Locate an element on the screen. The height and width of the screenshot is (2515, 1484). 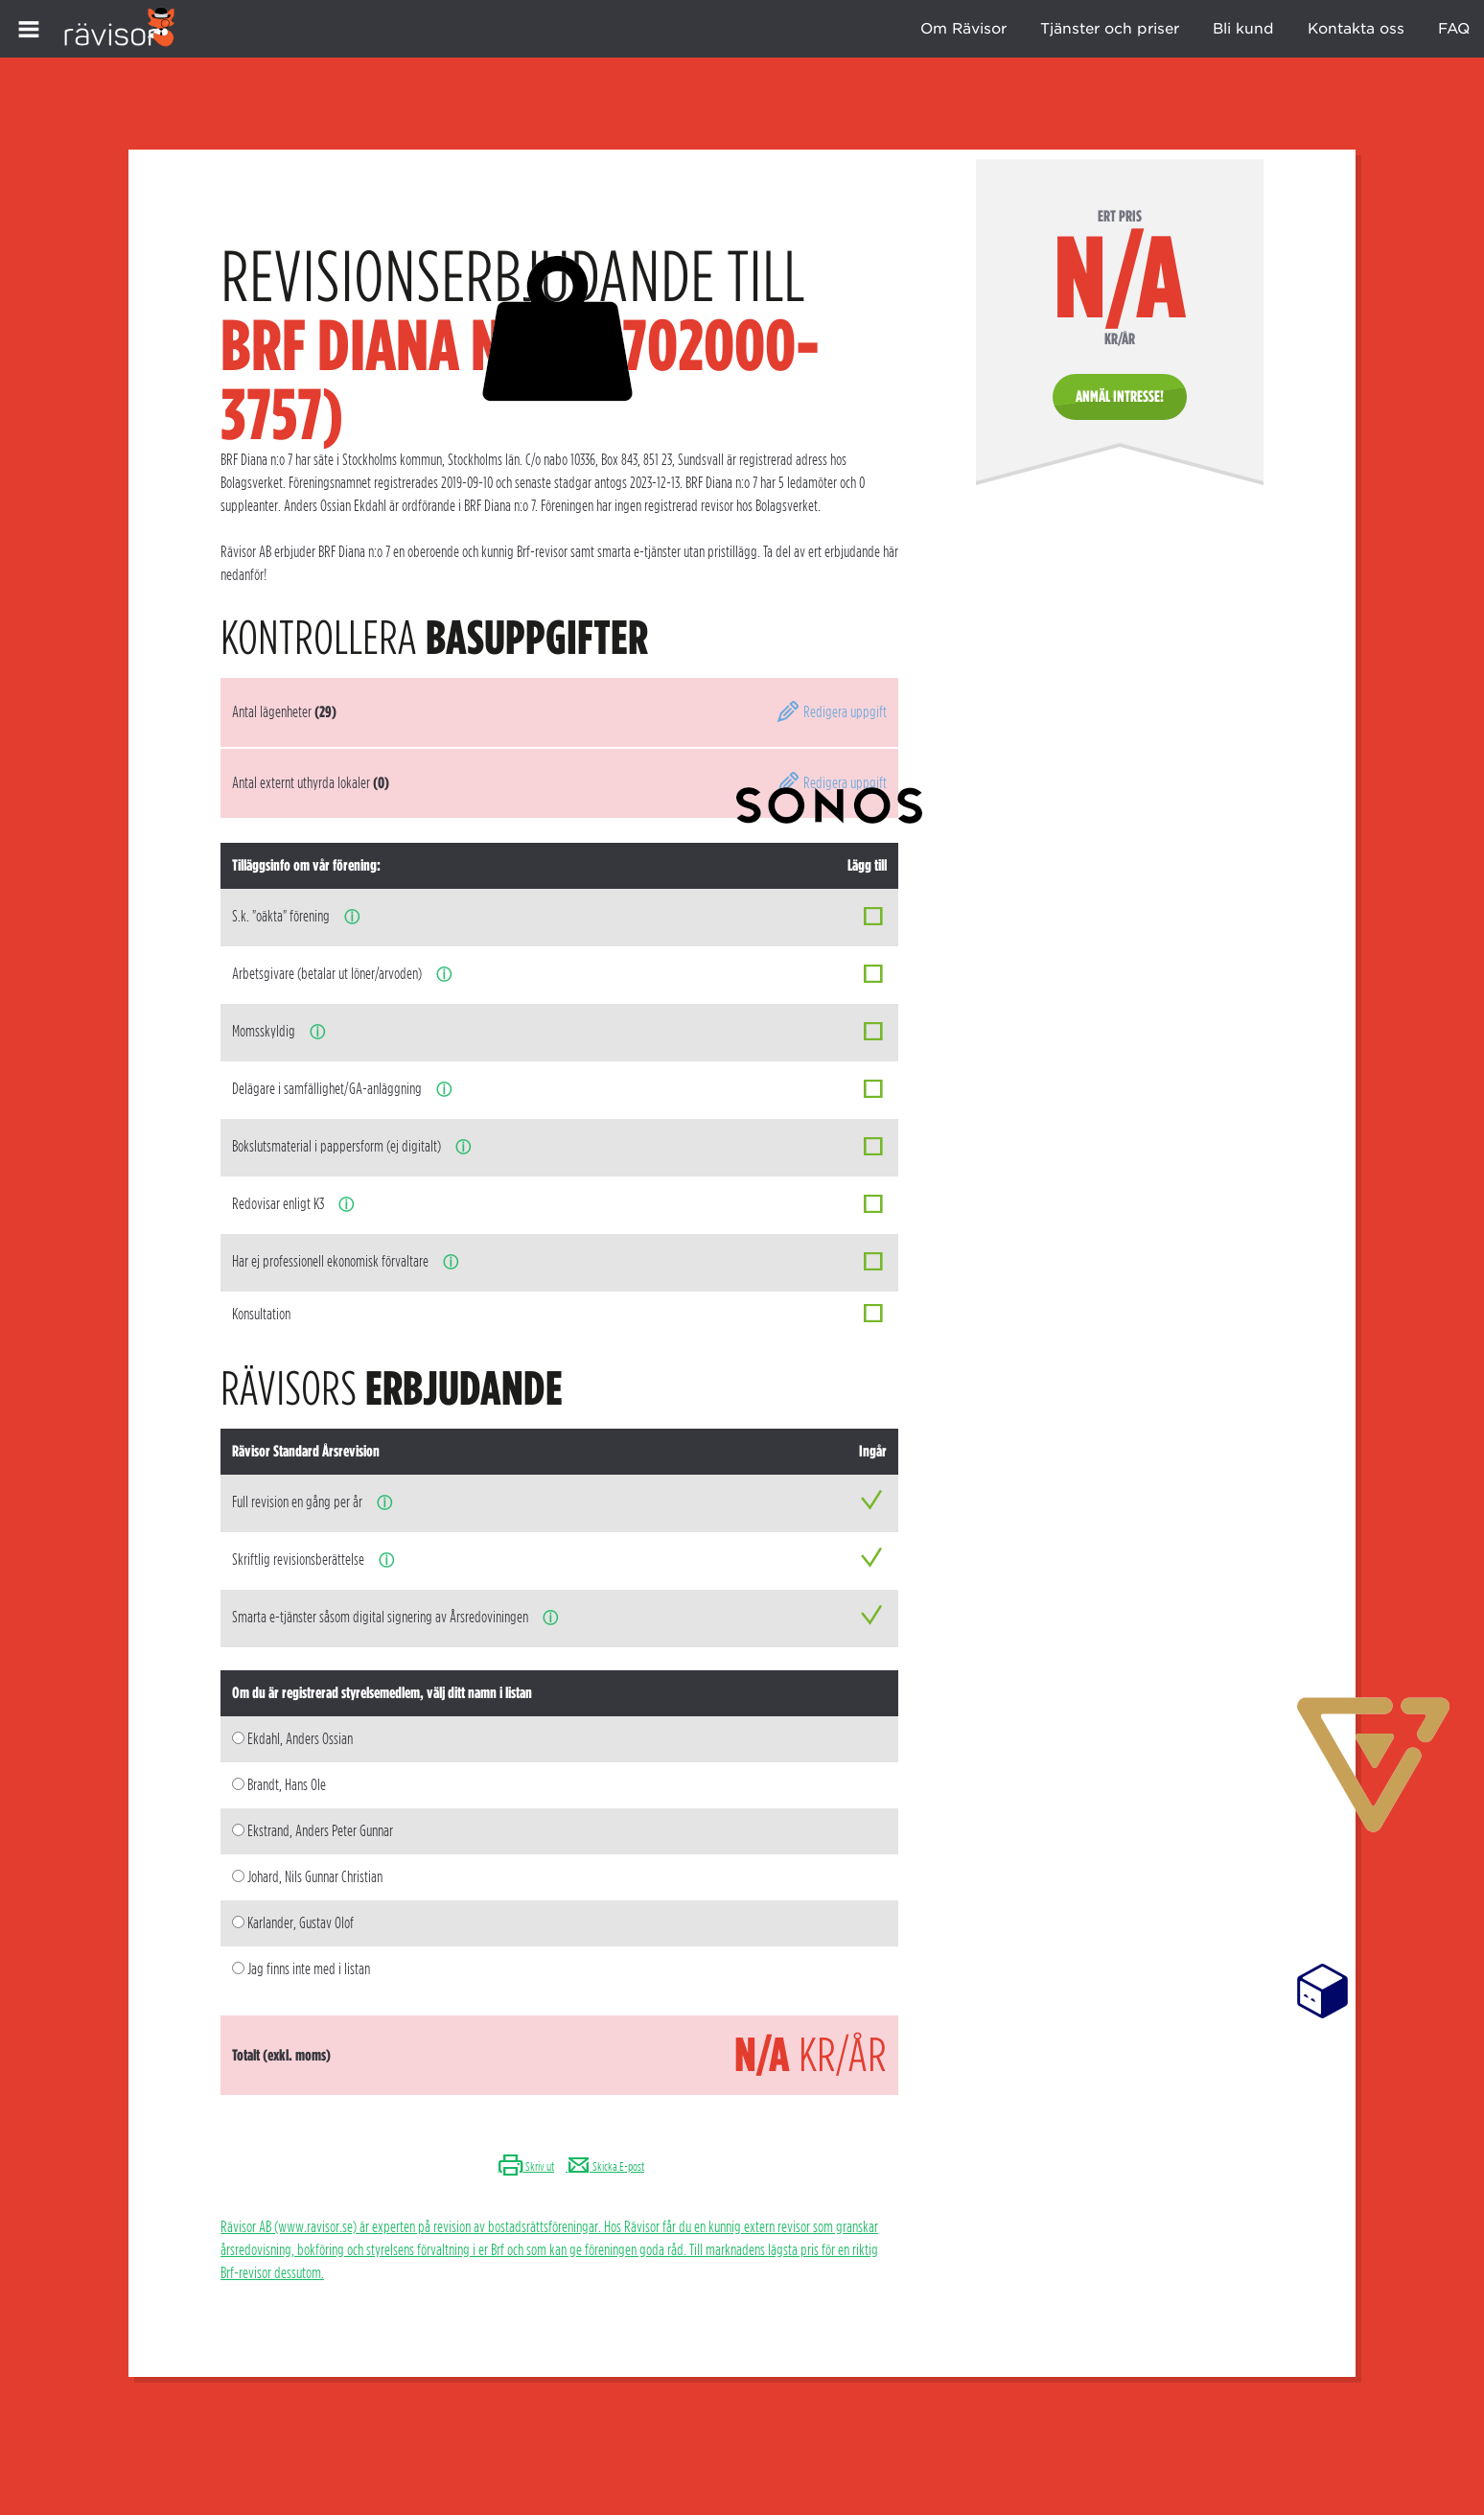
view item weight or mass is located at coordinates (557, 332).